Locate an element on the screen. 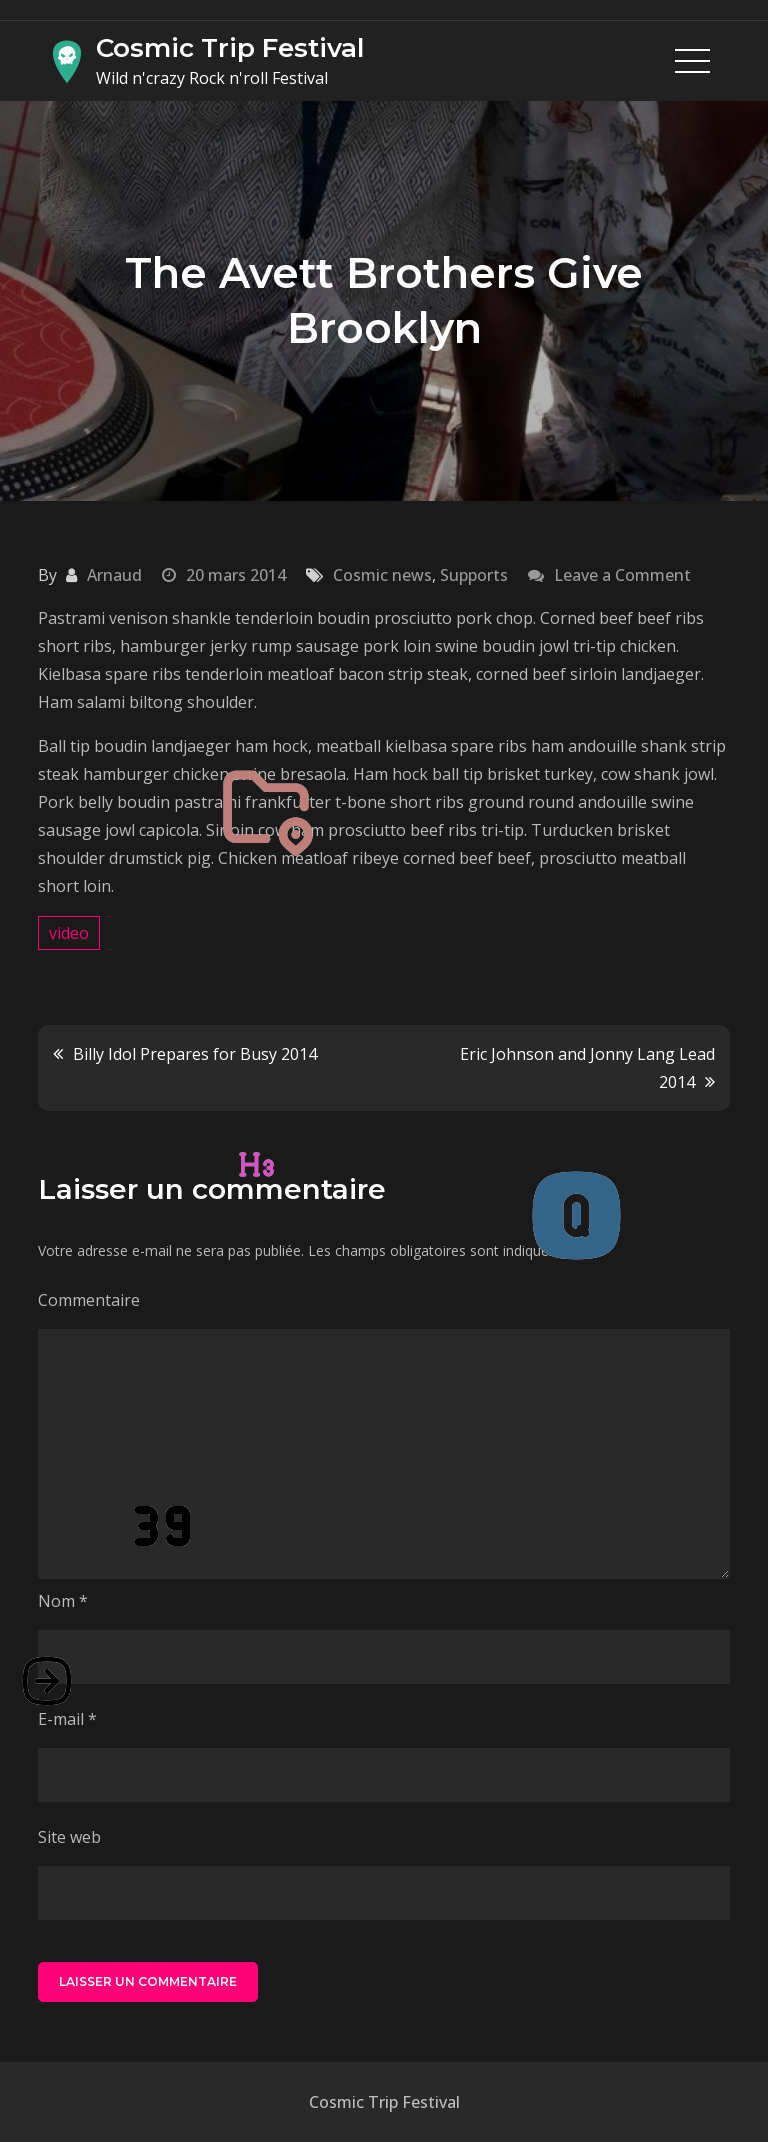 The image size is (768, 2142). pin a folder to quick access is located at coordinates (266, 809).